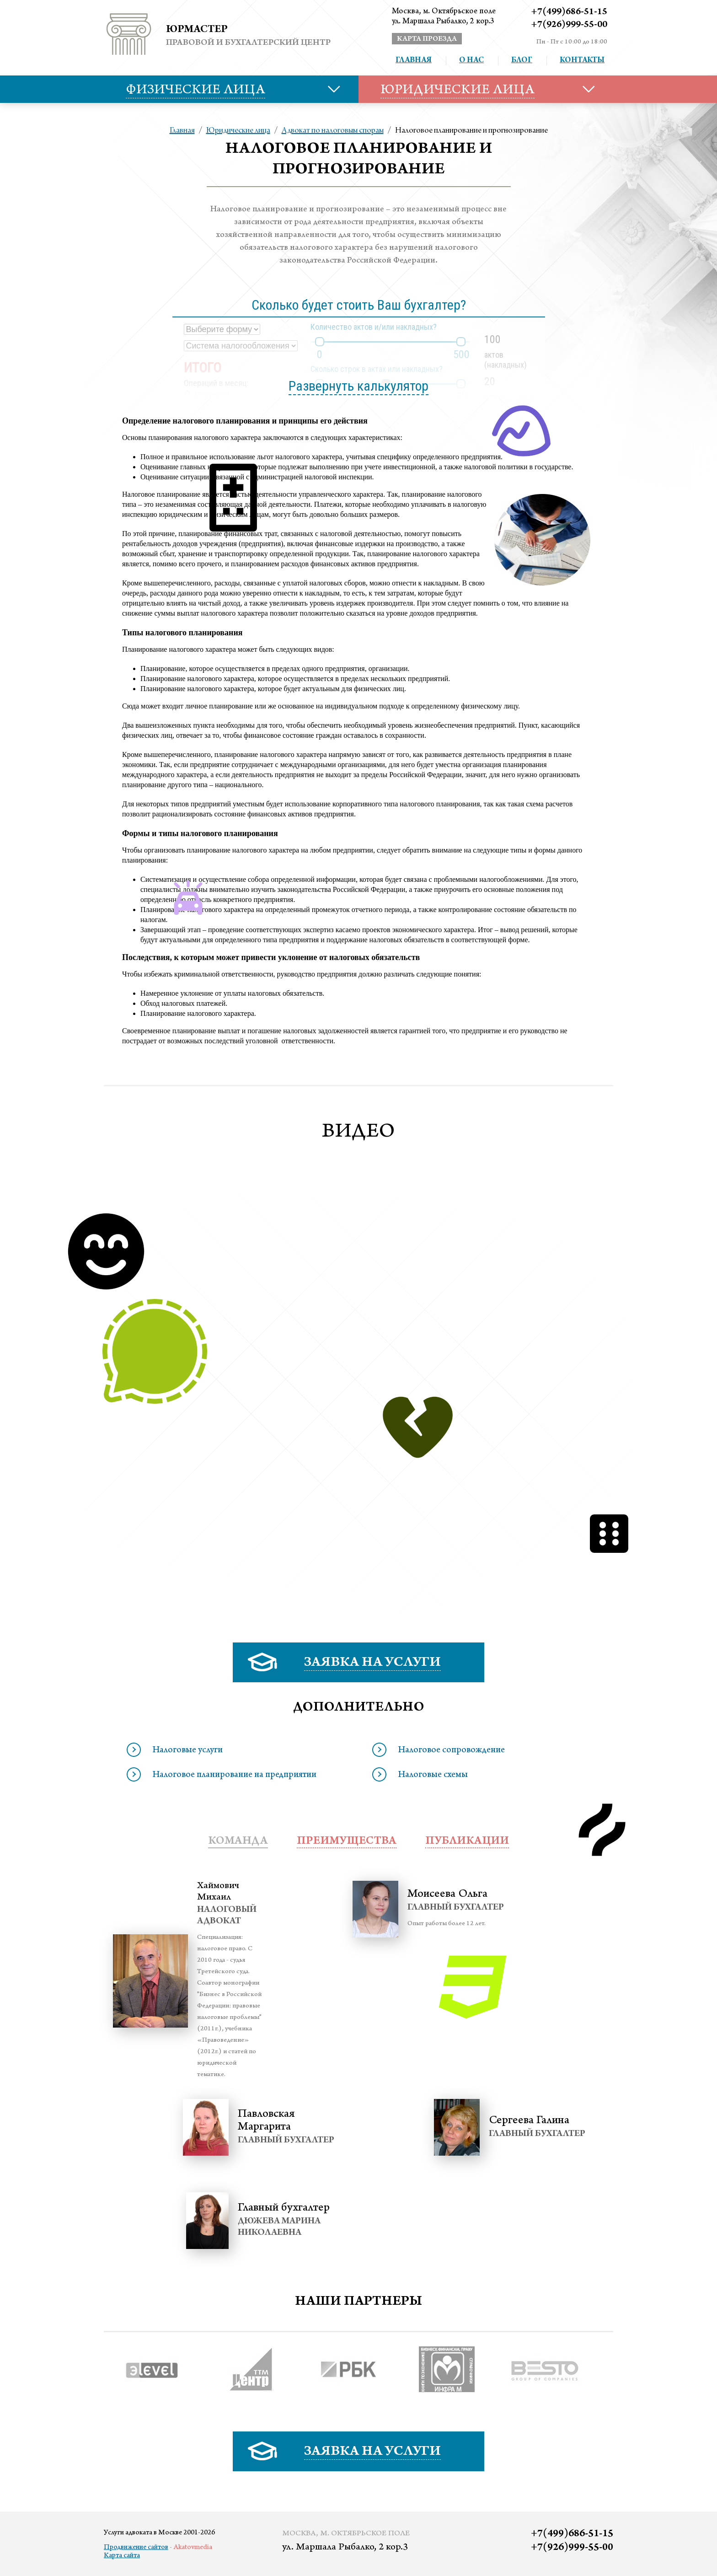 The width and height of the screenshot is (717, 2576). What do you see at coordinates (601, 1830) in the screenshot?
I see `hotjar analytics and feedback tool logo` at bounding box center [601, 1830].